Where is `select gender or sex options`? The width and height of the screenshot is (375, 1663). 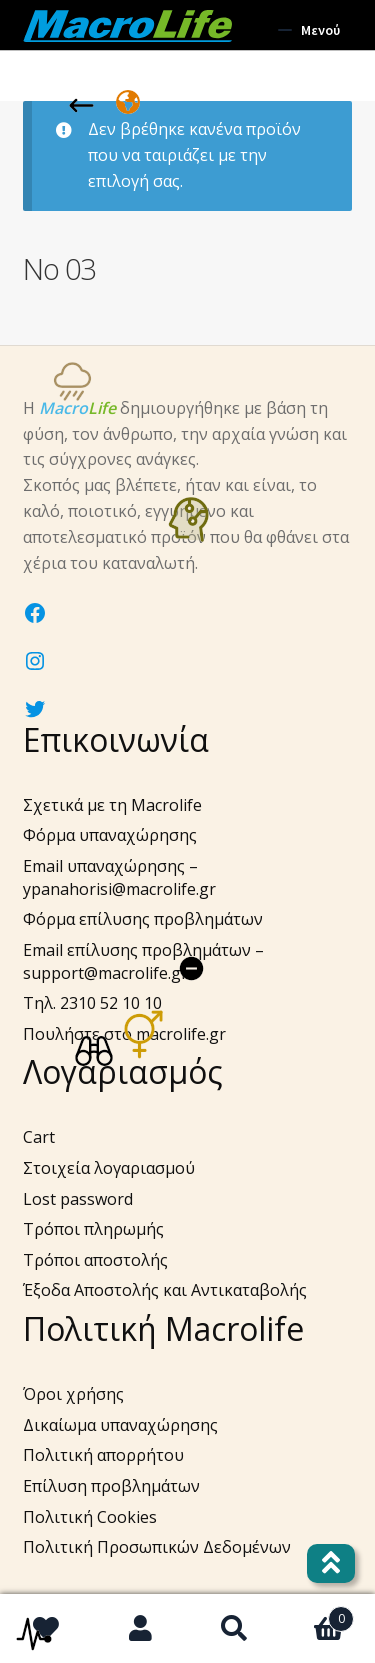
select gender or sex options is located at coordinates (143, 1034).